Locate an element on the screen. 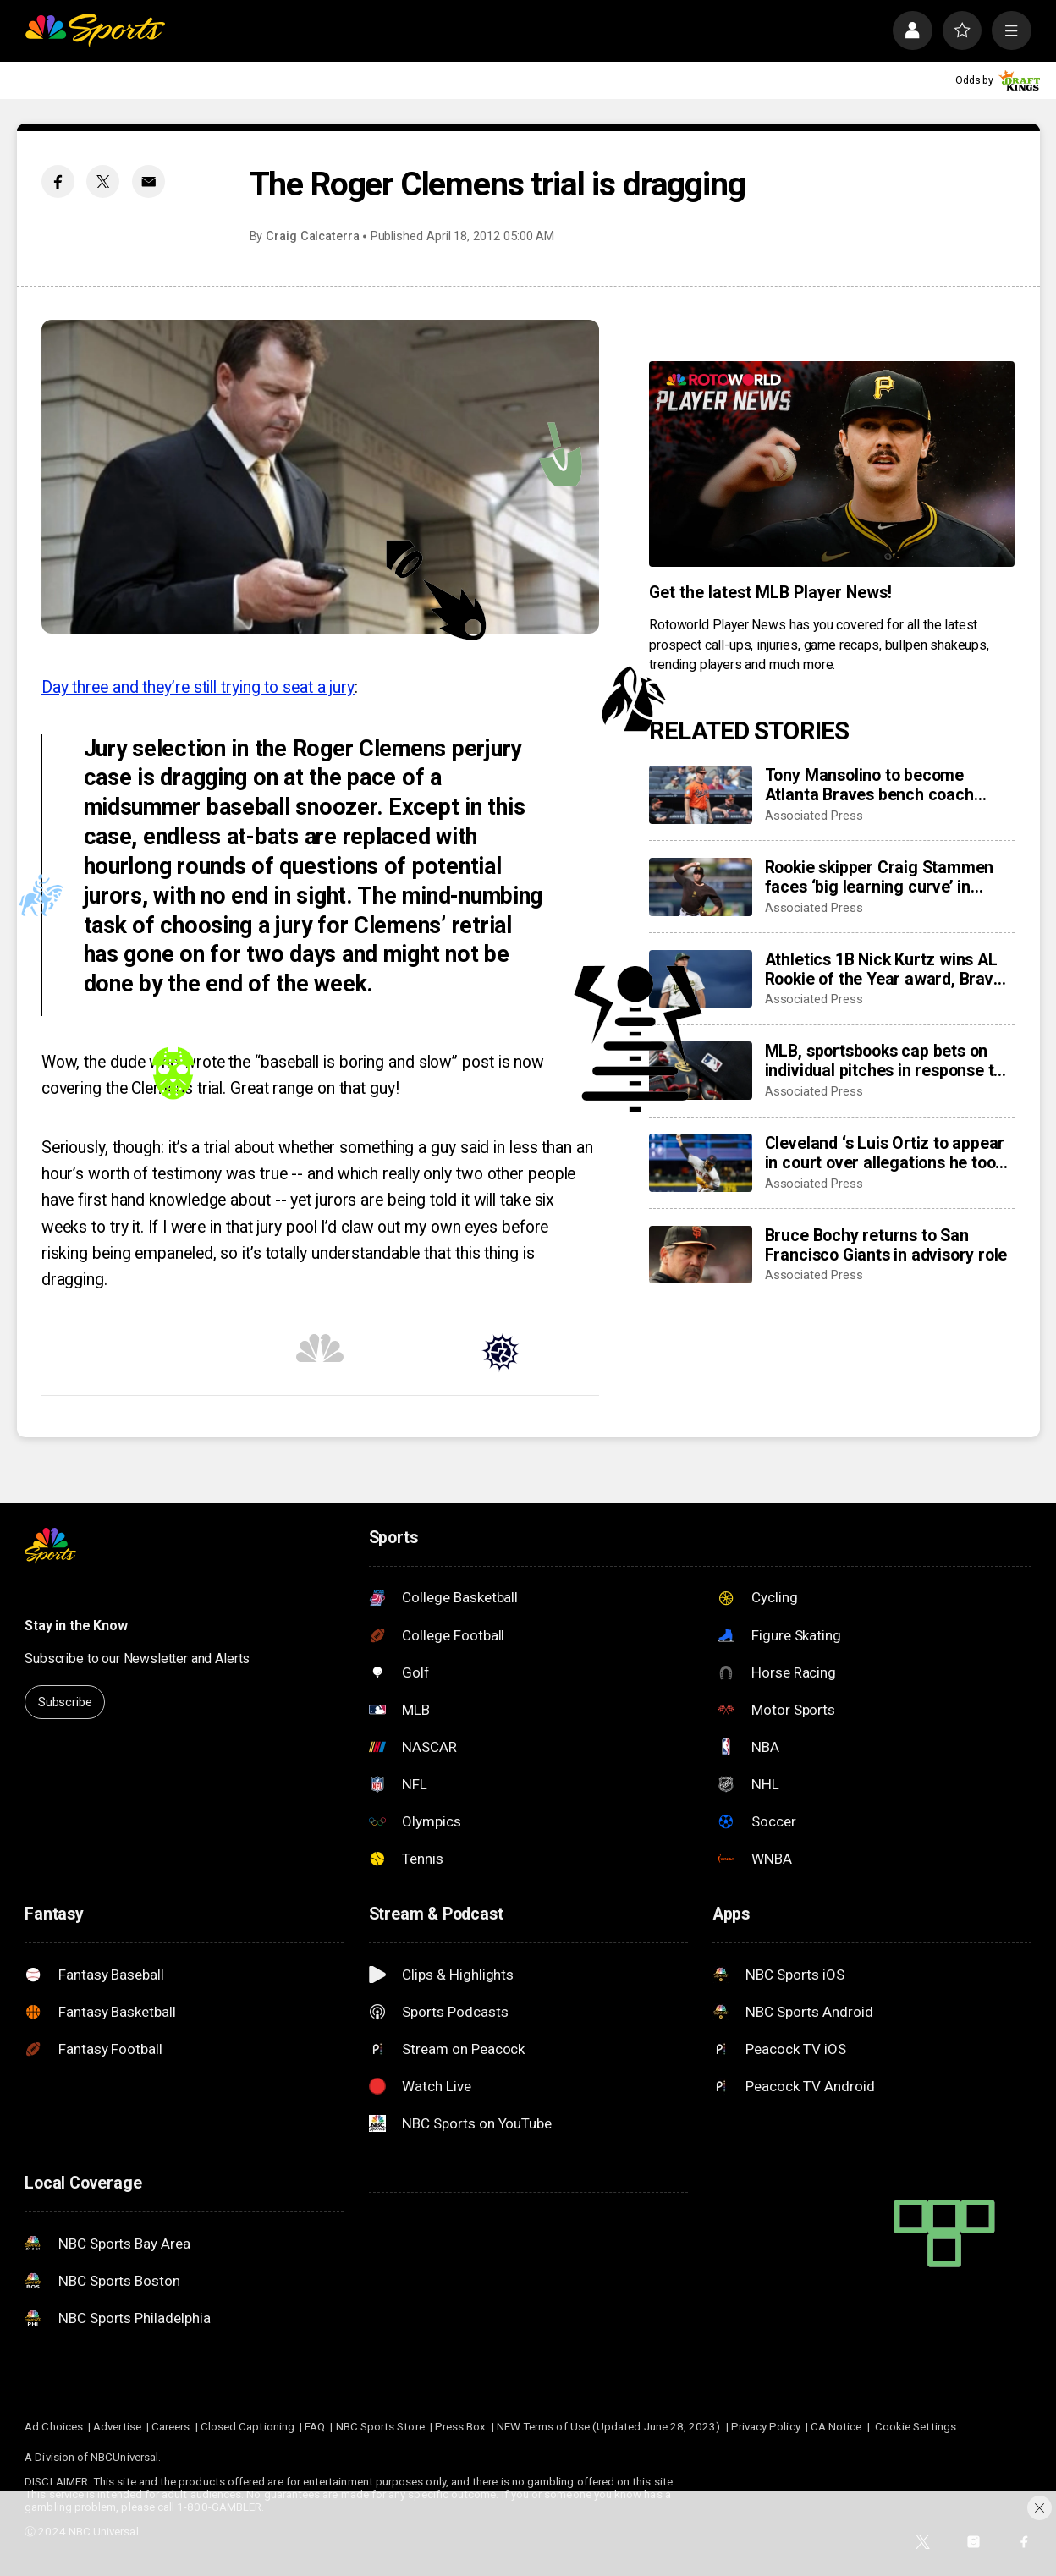  select spade suit in a card game is located at coordinates (558, 454).